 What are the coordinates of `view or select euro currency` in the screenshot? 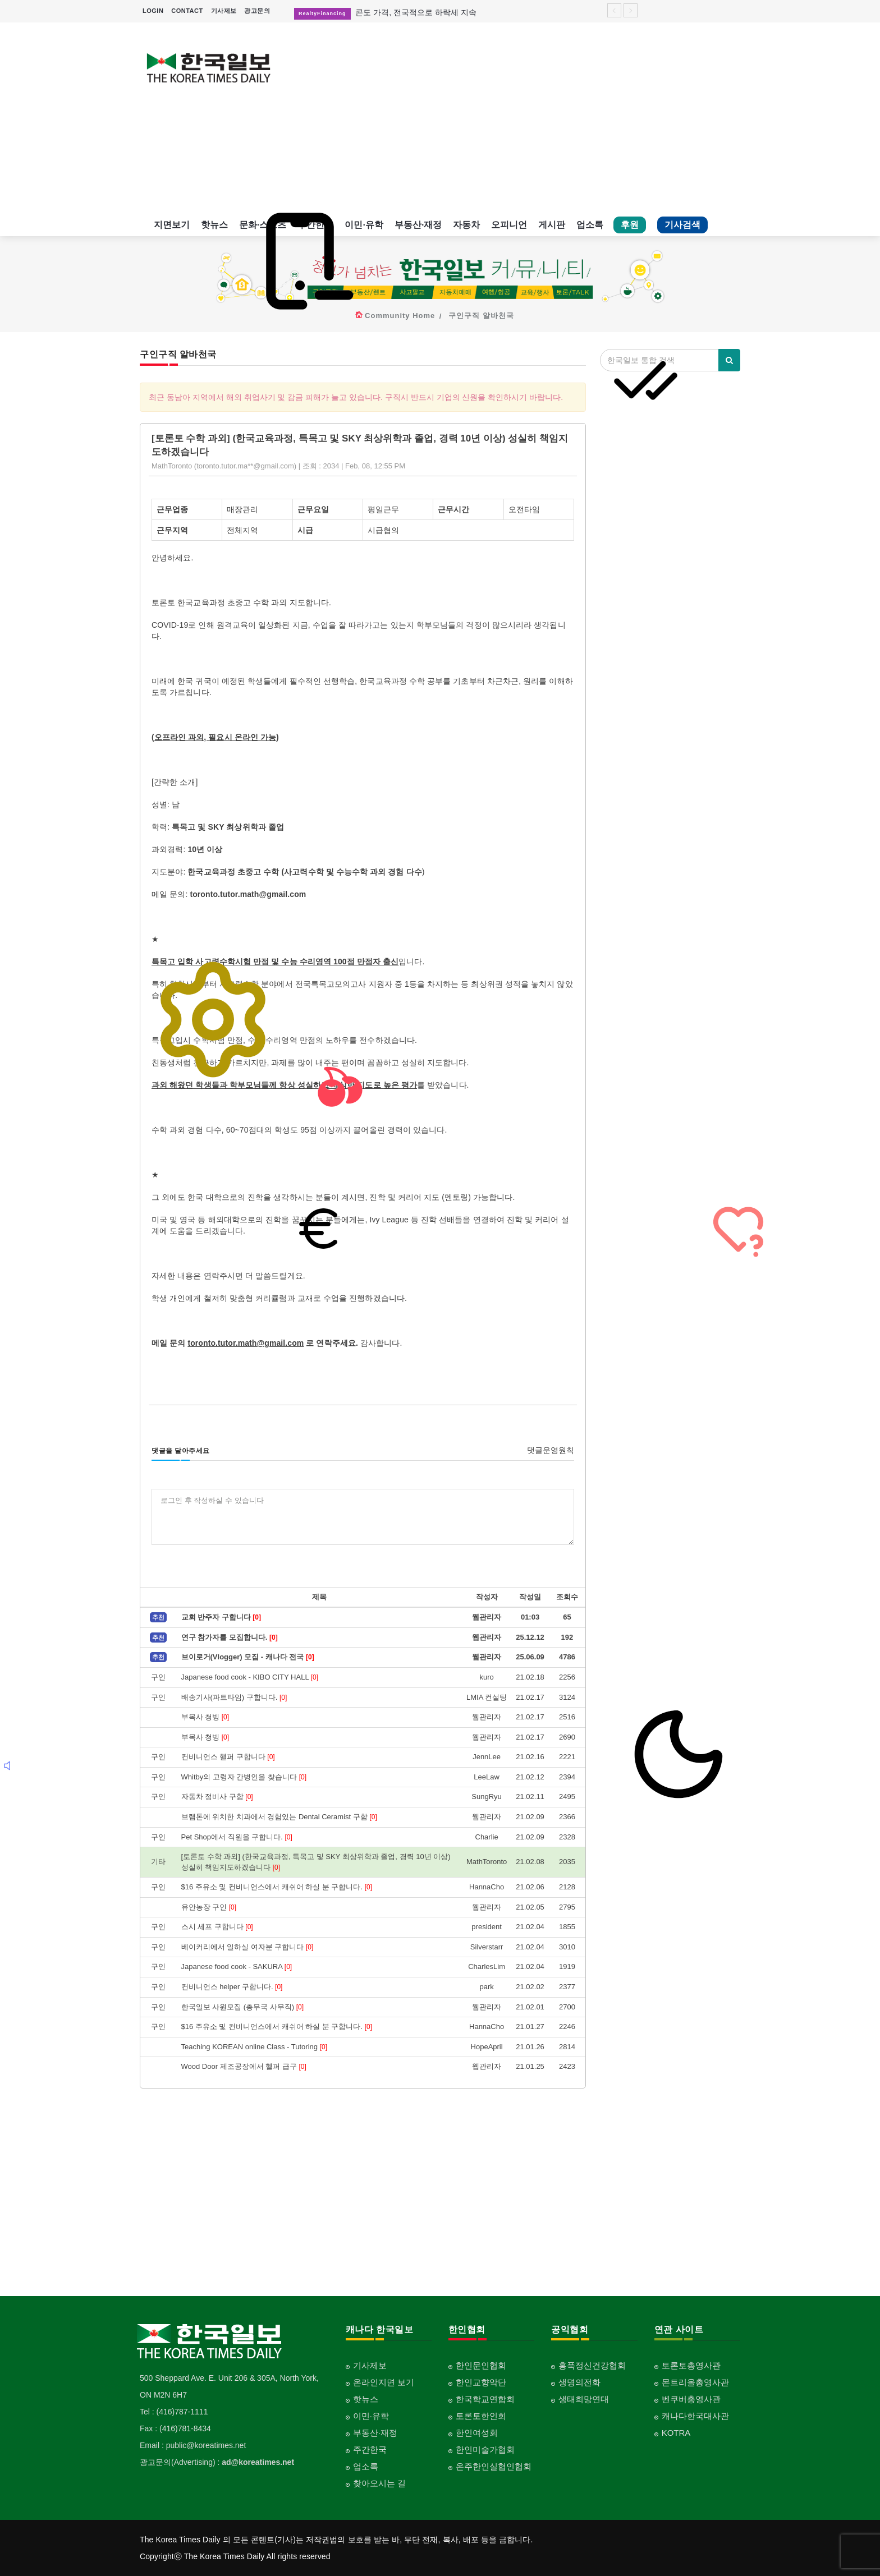 It's located at (319, 1229).